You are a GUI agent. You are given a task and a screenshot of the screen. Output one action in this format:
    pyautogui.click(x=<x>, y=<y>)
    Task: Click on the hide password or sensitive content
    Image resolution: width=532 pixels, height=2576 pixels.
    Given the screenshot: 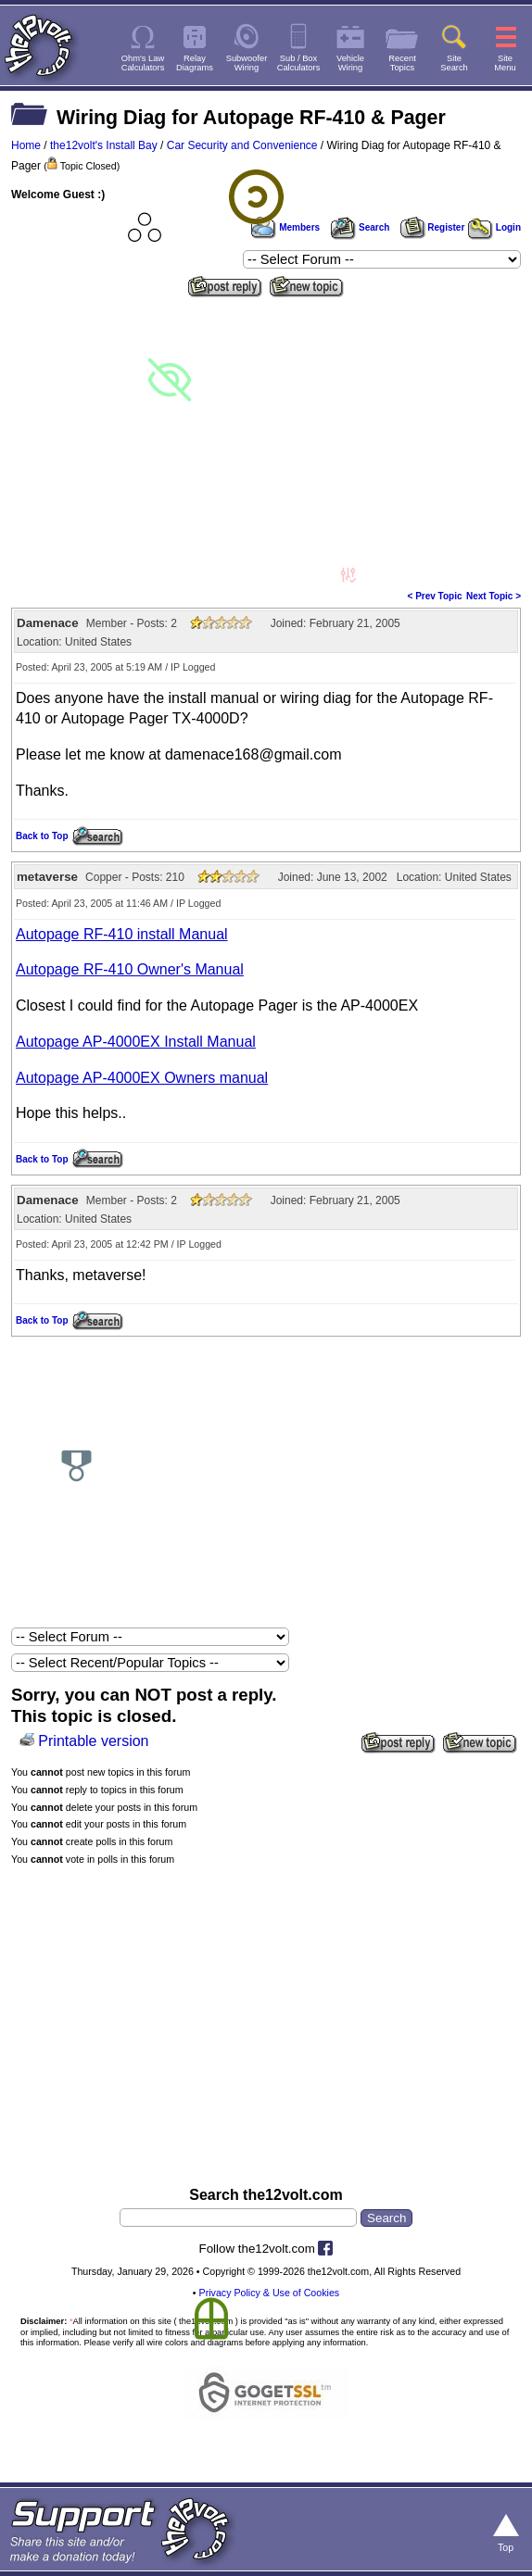 What is the action you would take?
    pyautogui.click(x=170, y=380)
    